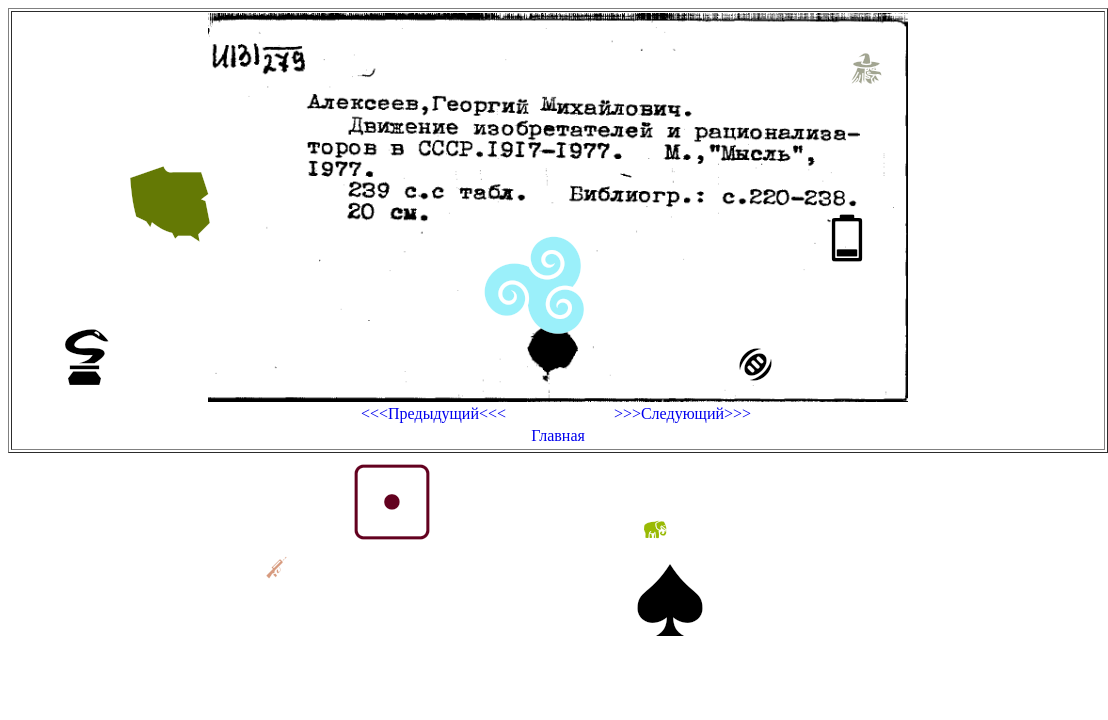  What do you see at coordinates (755, 364) in the screenshot?
I see `abstract logo or brand identity element` at bounding box center [755, 364].